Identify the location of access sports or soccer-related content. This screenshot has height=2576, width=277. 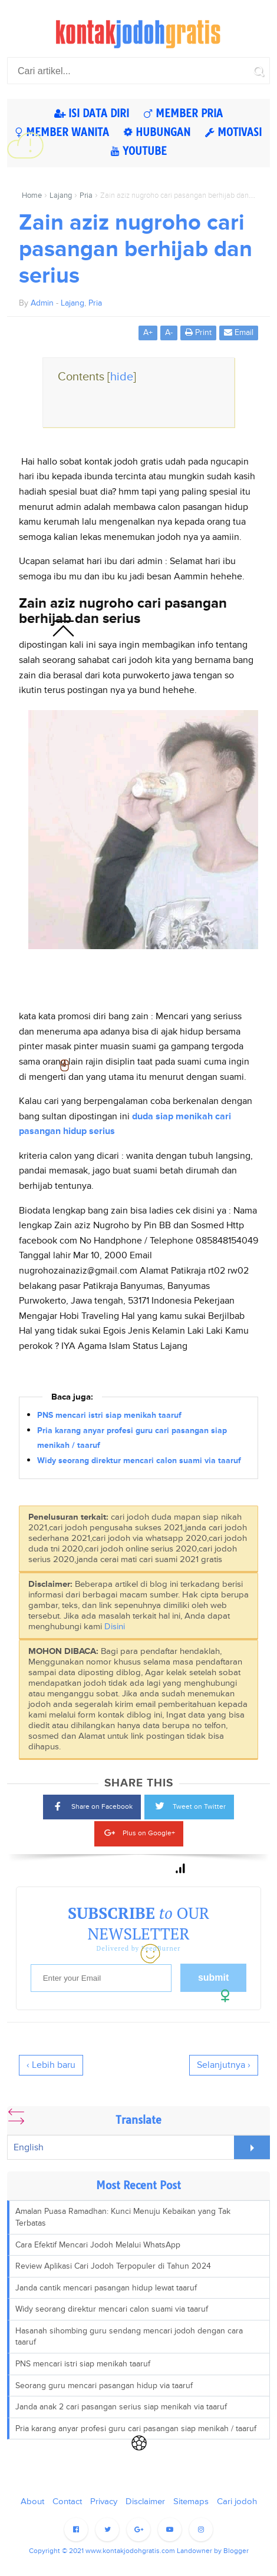
(139, 2443).